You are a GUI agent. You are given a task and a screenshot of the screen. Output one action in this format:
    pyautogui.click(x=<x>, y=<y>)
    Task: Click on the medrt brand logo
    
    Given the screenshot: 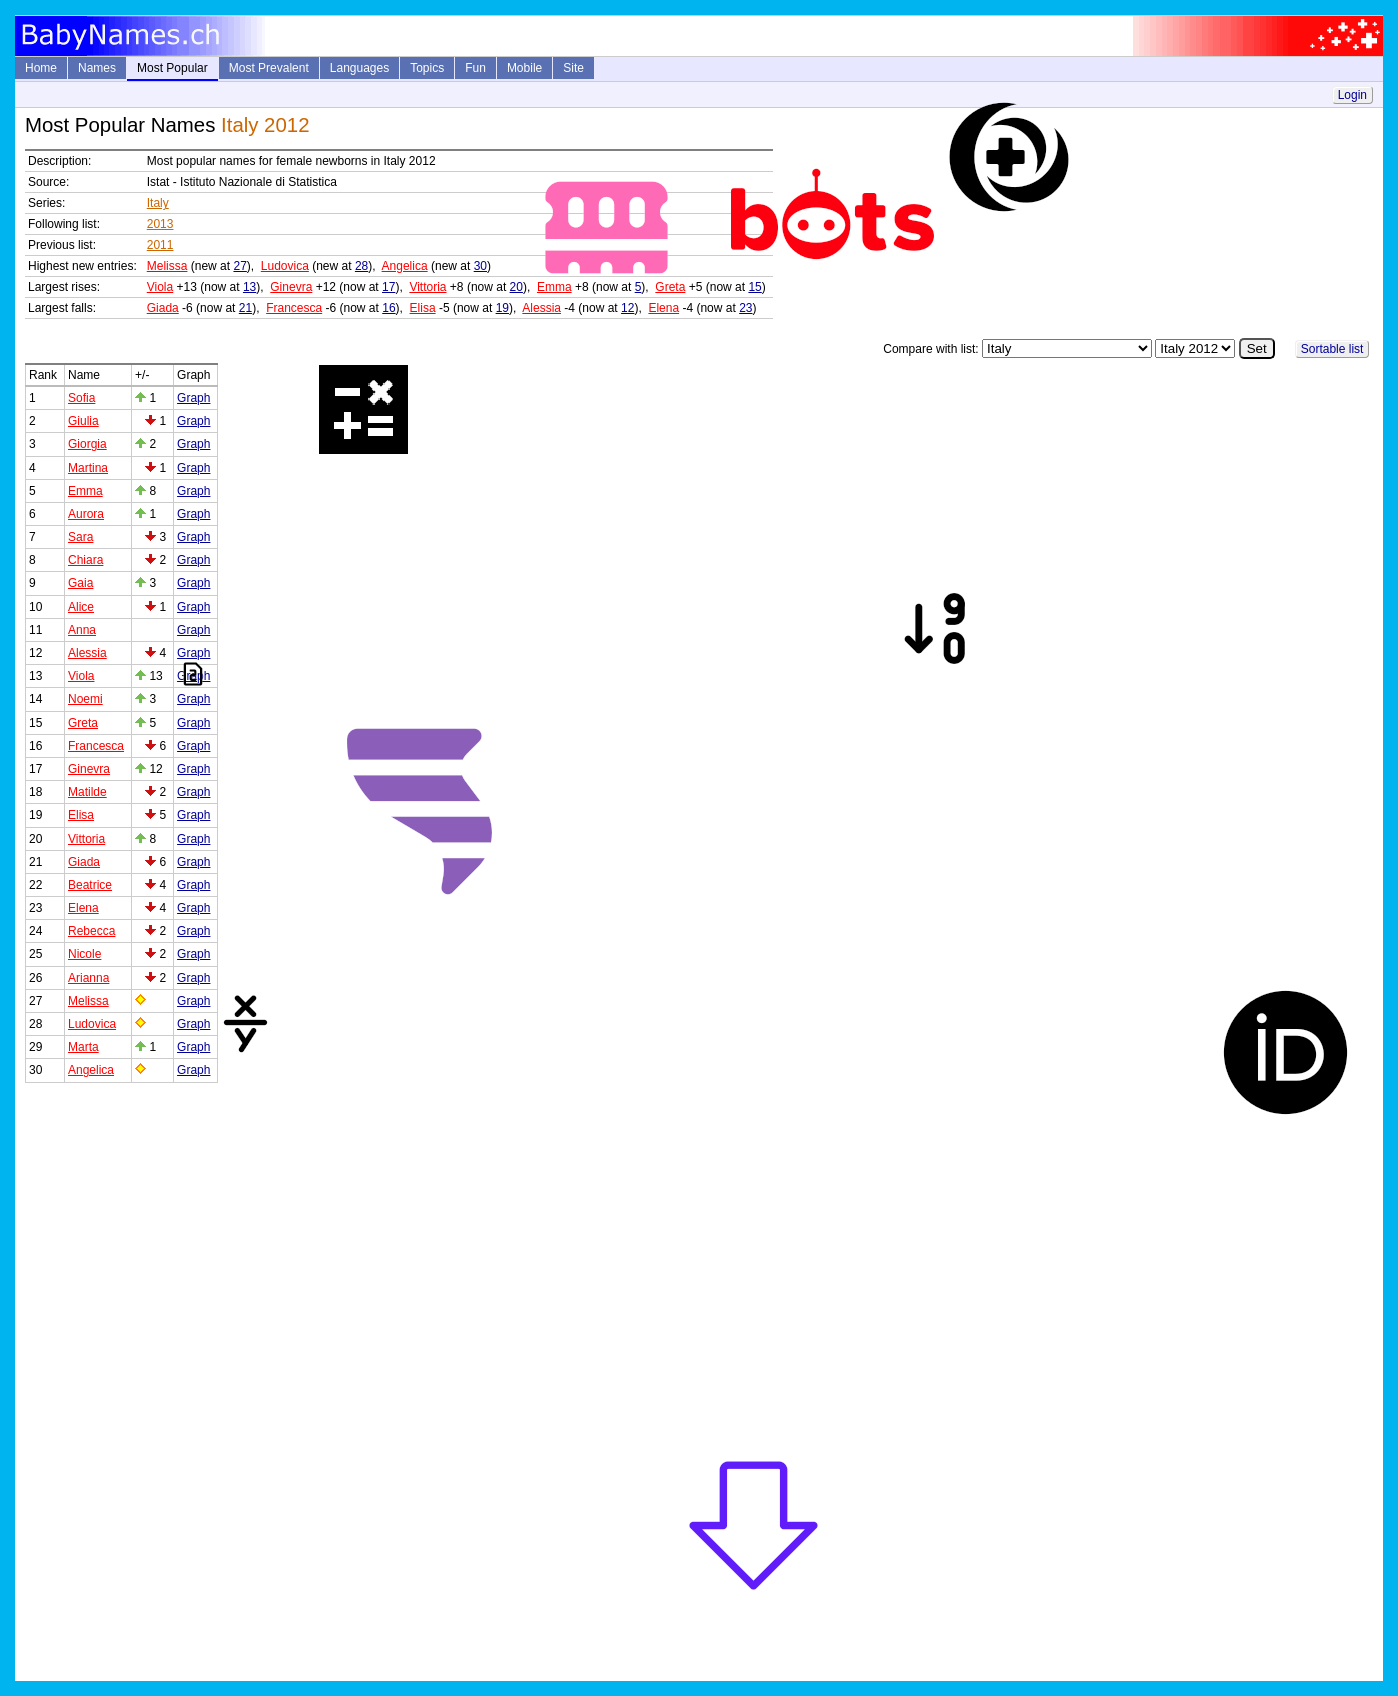 What is the action you would take?
    pyautogui.click(x=1009, y=157)
    